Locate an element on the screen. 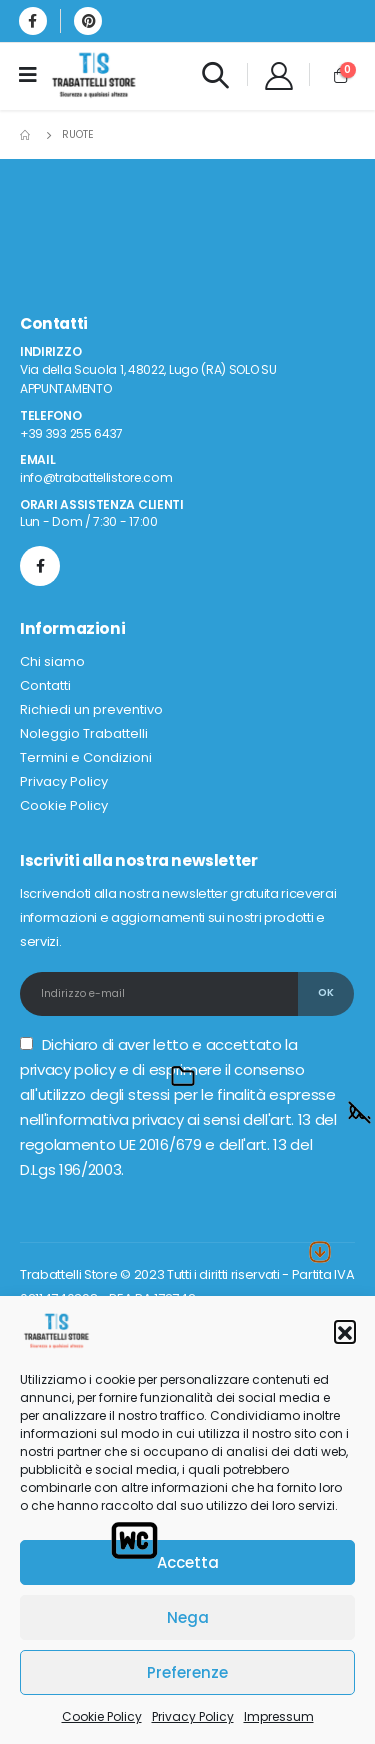  signature feature disabled is located at coordinates (359, 1112).